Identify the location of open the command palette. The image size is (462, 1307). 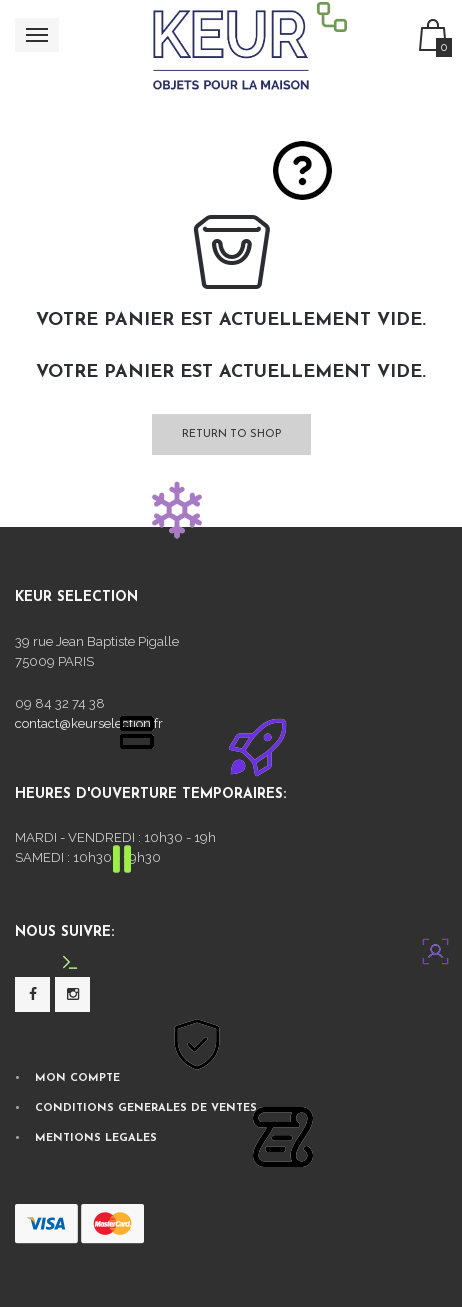
(70, 962).